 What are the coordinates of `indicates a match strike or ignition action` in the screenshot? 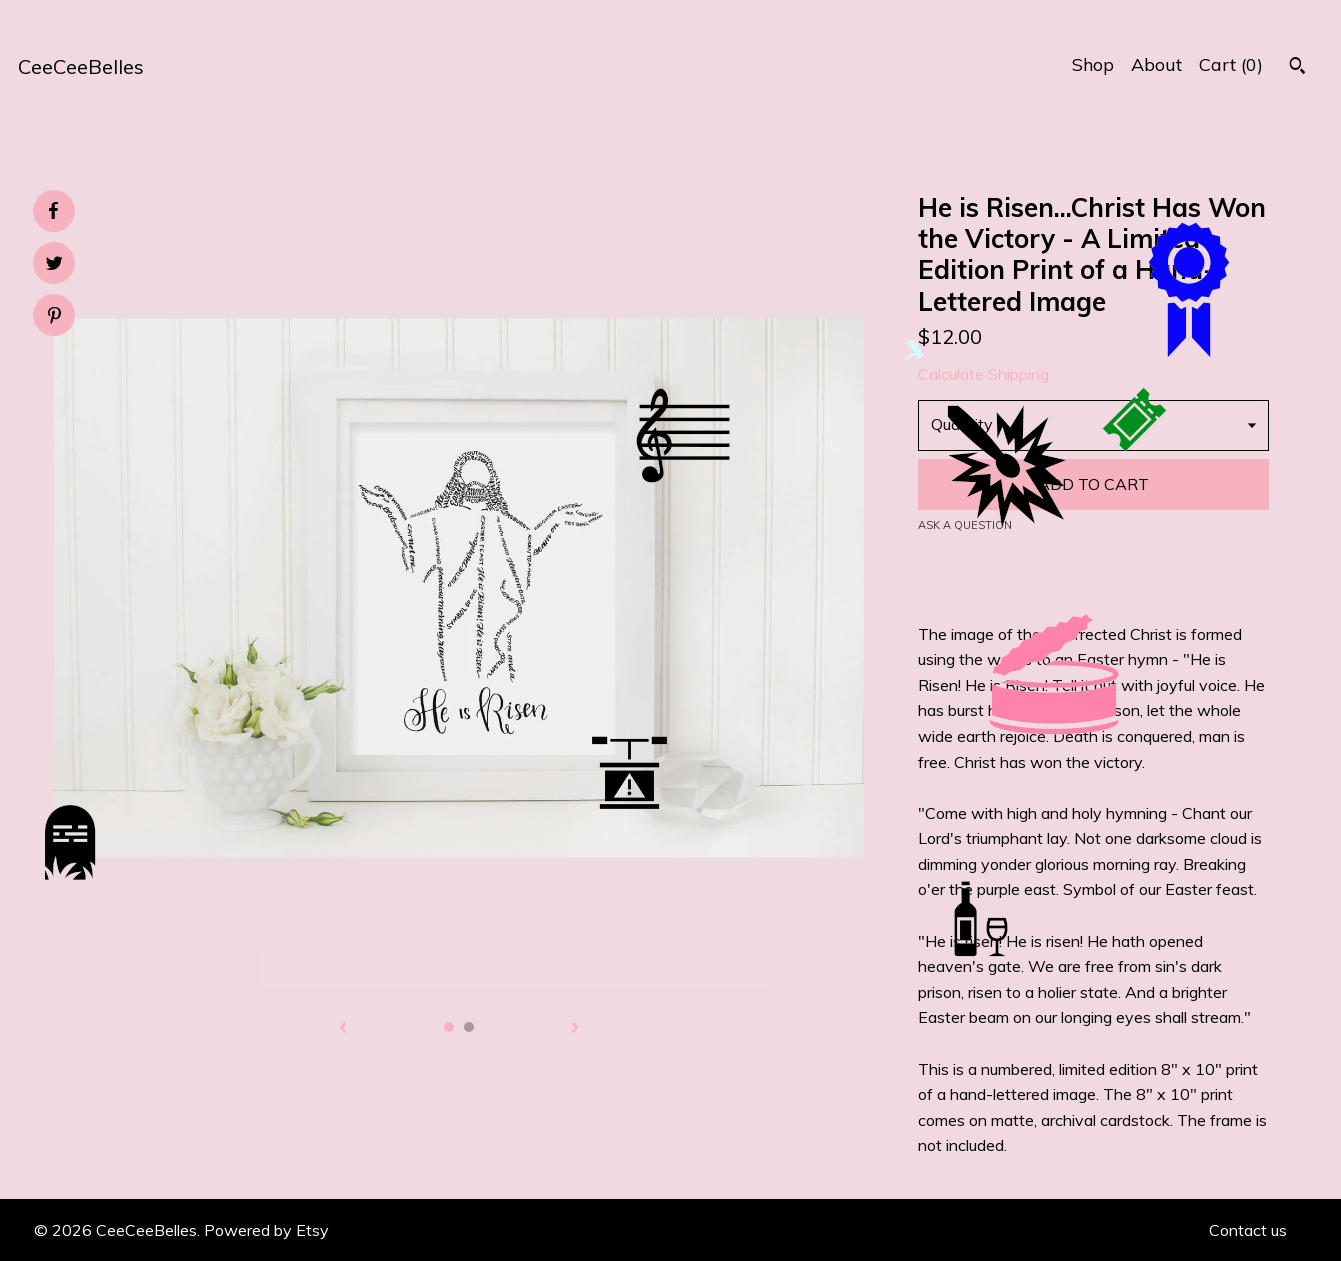 It's located at (1009, 467).